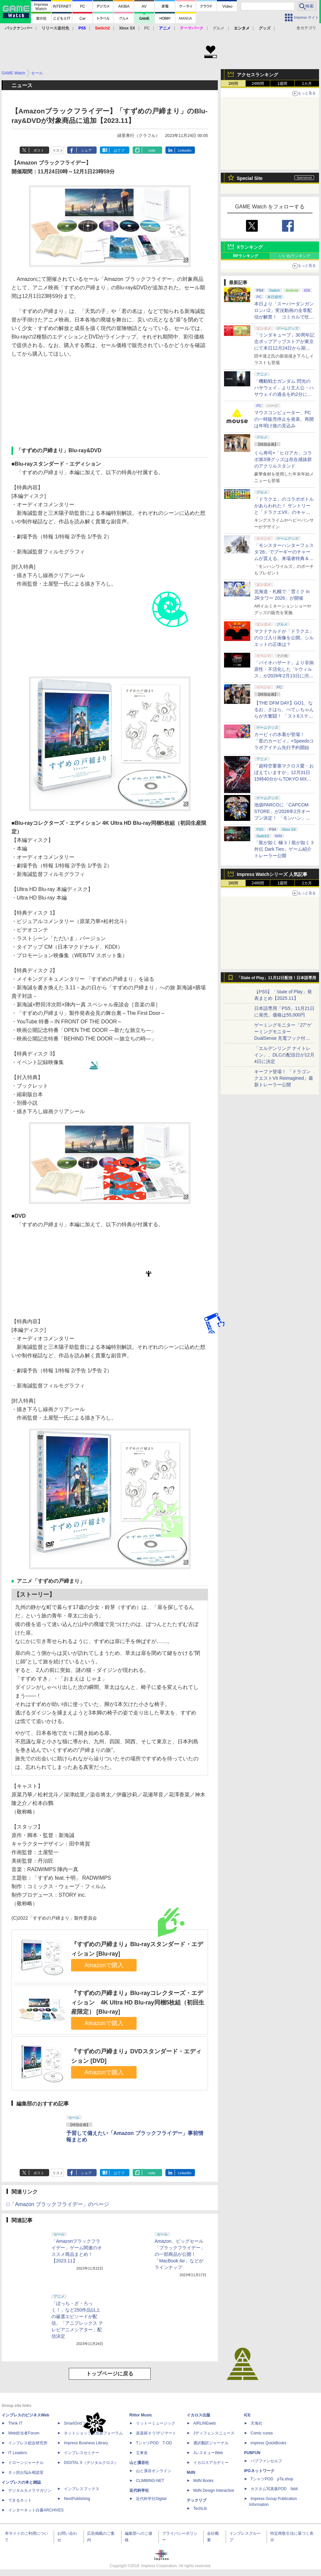 This screenshot has width=321, height=2576. What do you see at coordinates (175, 1922) in the screenshot?
I see `tap to flick or shoot a marble` at bounding box center [175, 1922].